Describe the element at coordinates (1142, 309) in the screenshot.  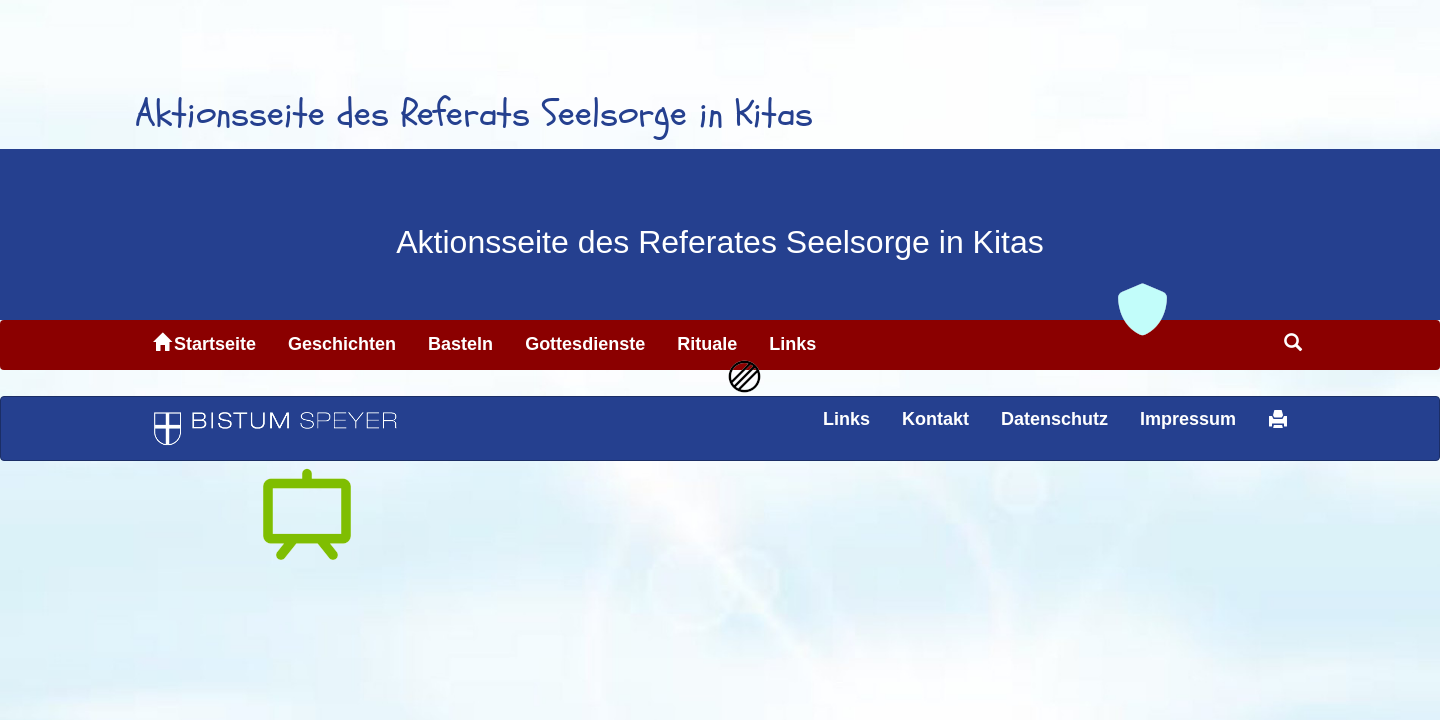
I see `indicates security or protection status` at that location.